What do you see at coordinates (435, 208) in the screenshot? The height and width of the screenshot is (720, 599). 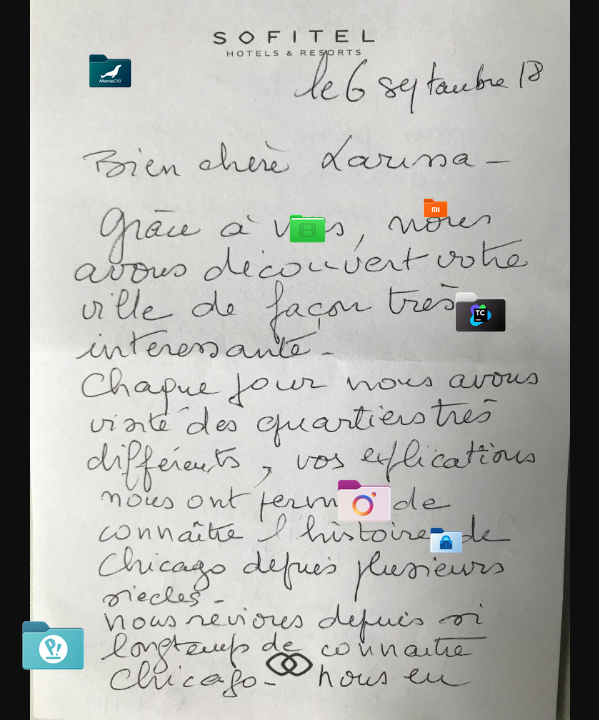 I see `open xiaomi-related files folder` at bounding box center [435, 208].